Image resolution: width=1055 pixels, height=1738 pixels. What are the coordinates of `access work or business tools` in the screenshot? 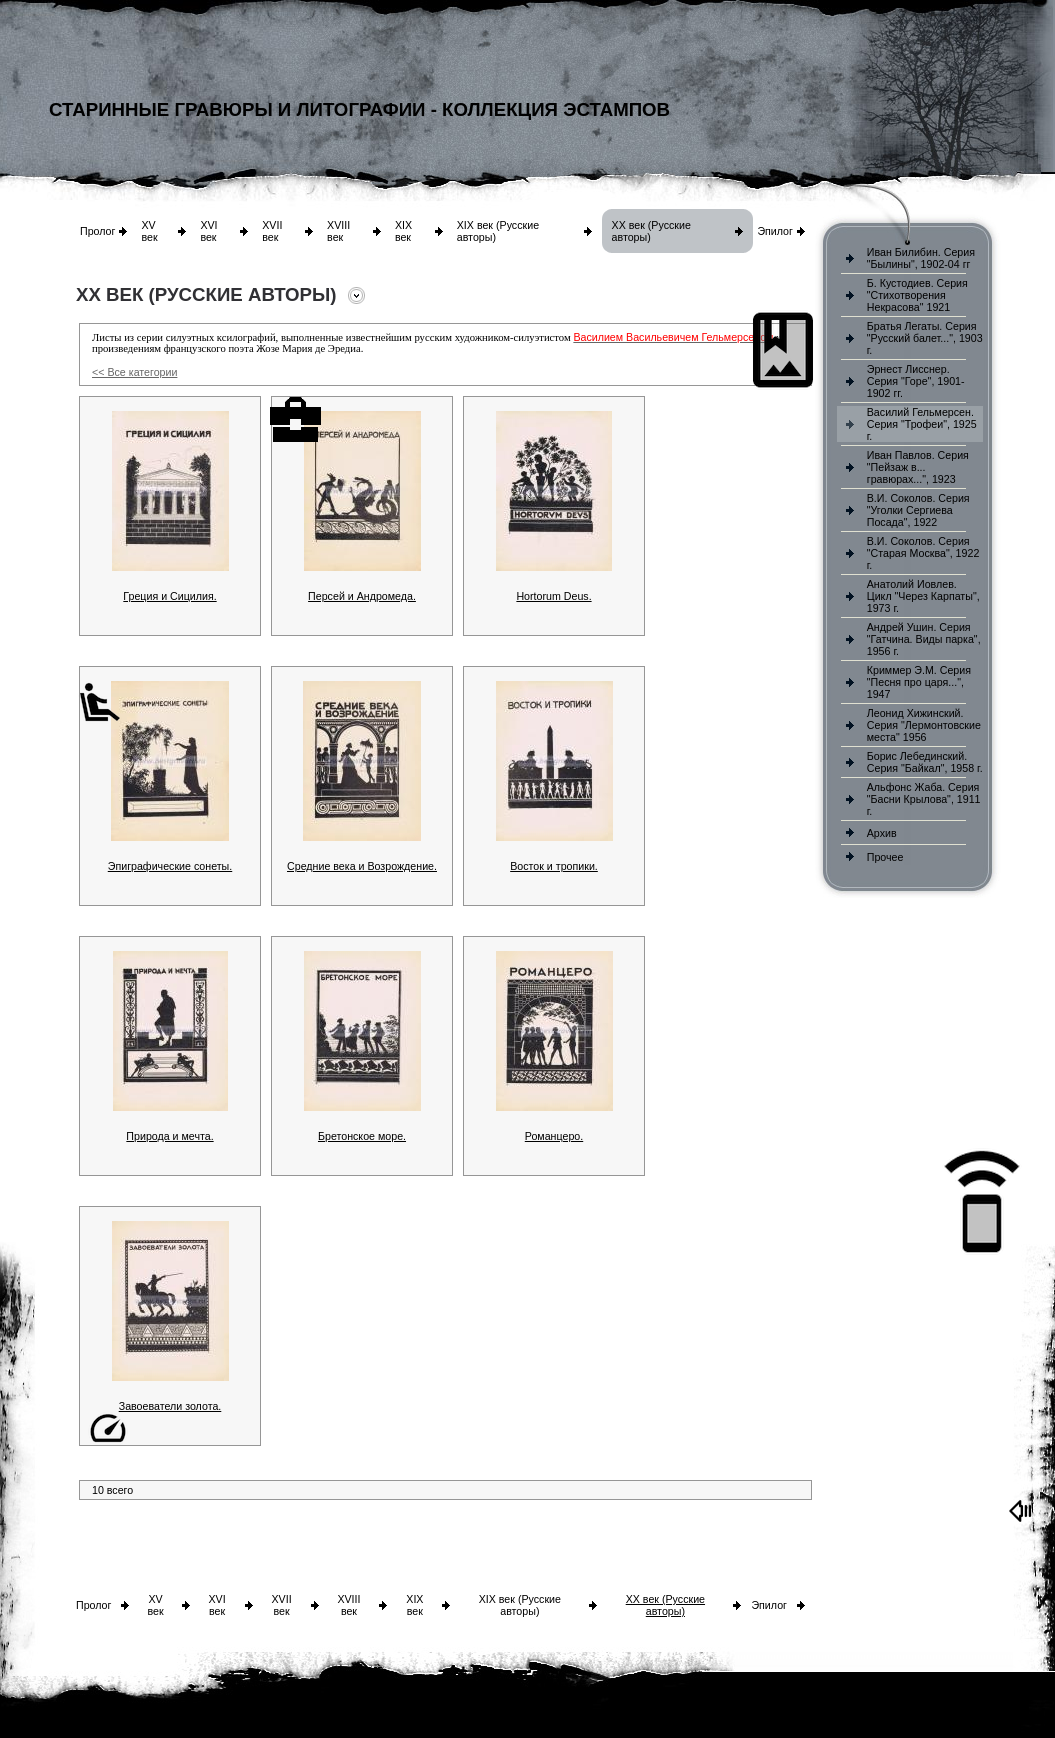 It's located at (295, 419).